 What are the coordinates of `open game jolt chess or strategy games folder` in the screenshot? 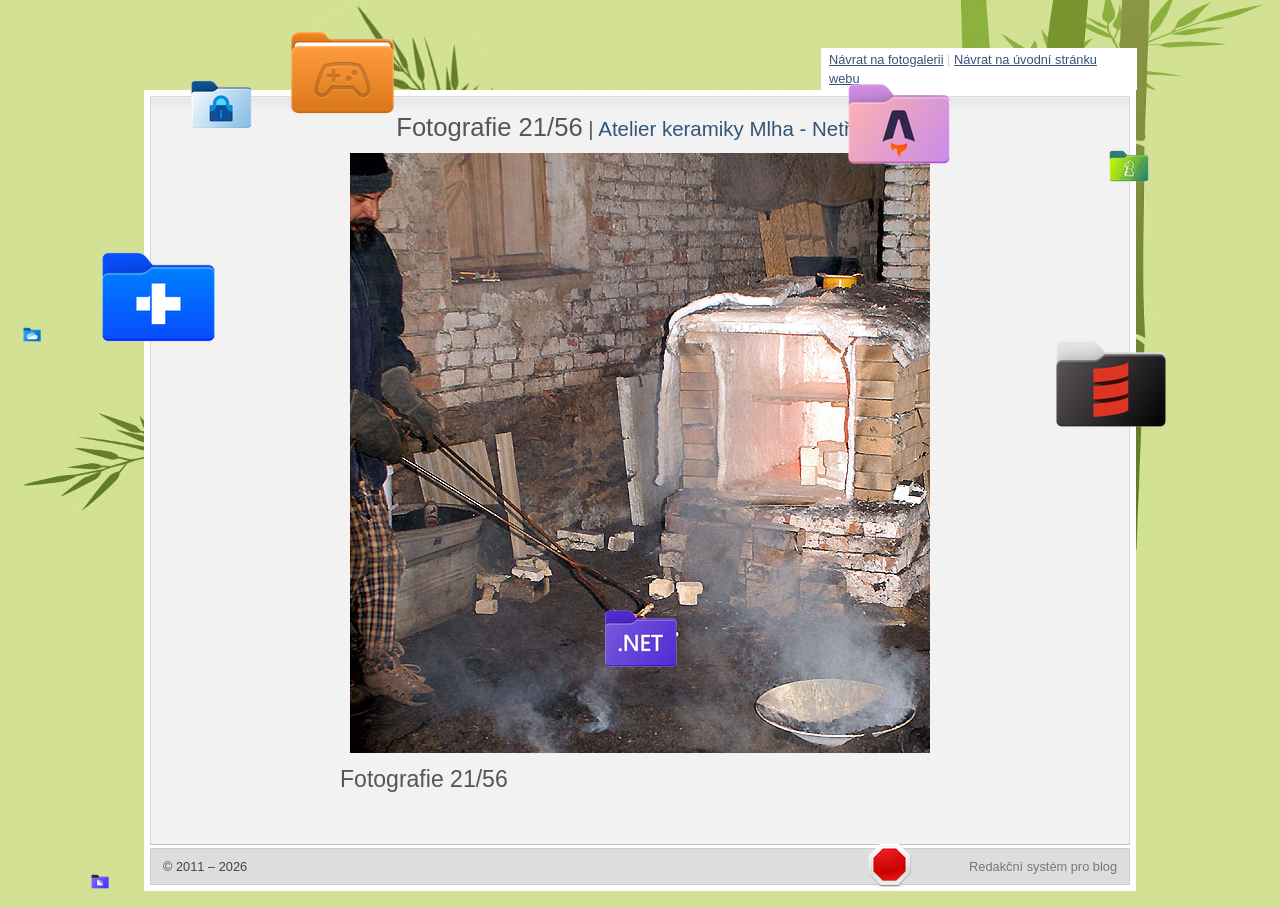 It's located at (1129, 167).